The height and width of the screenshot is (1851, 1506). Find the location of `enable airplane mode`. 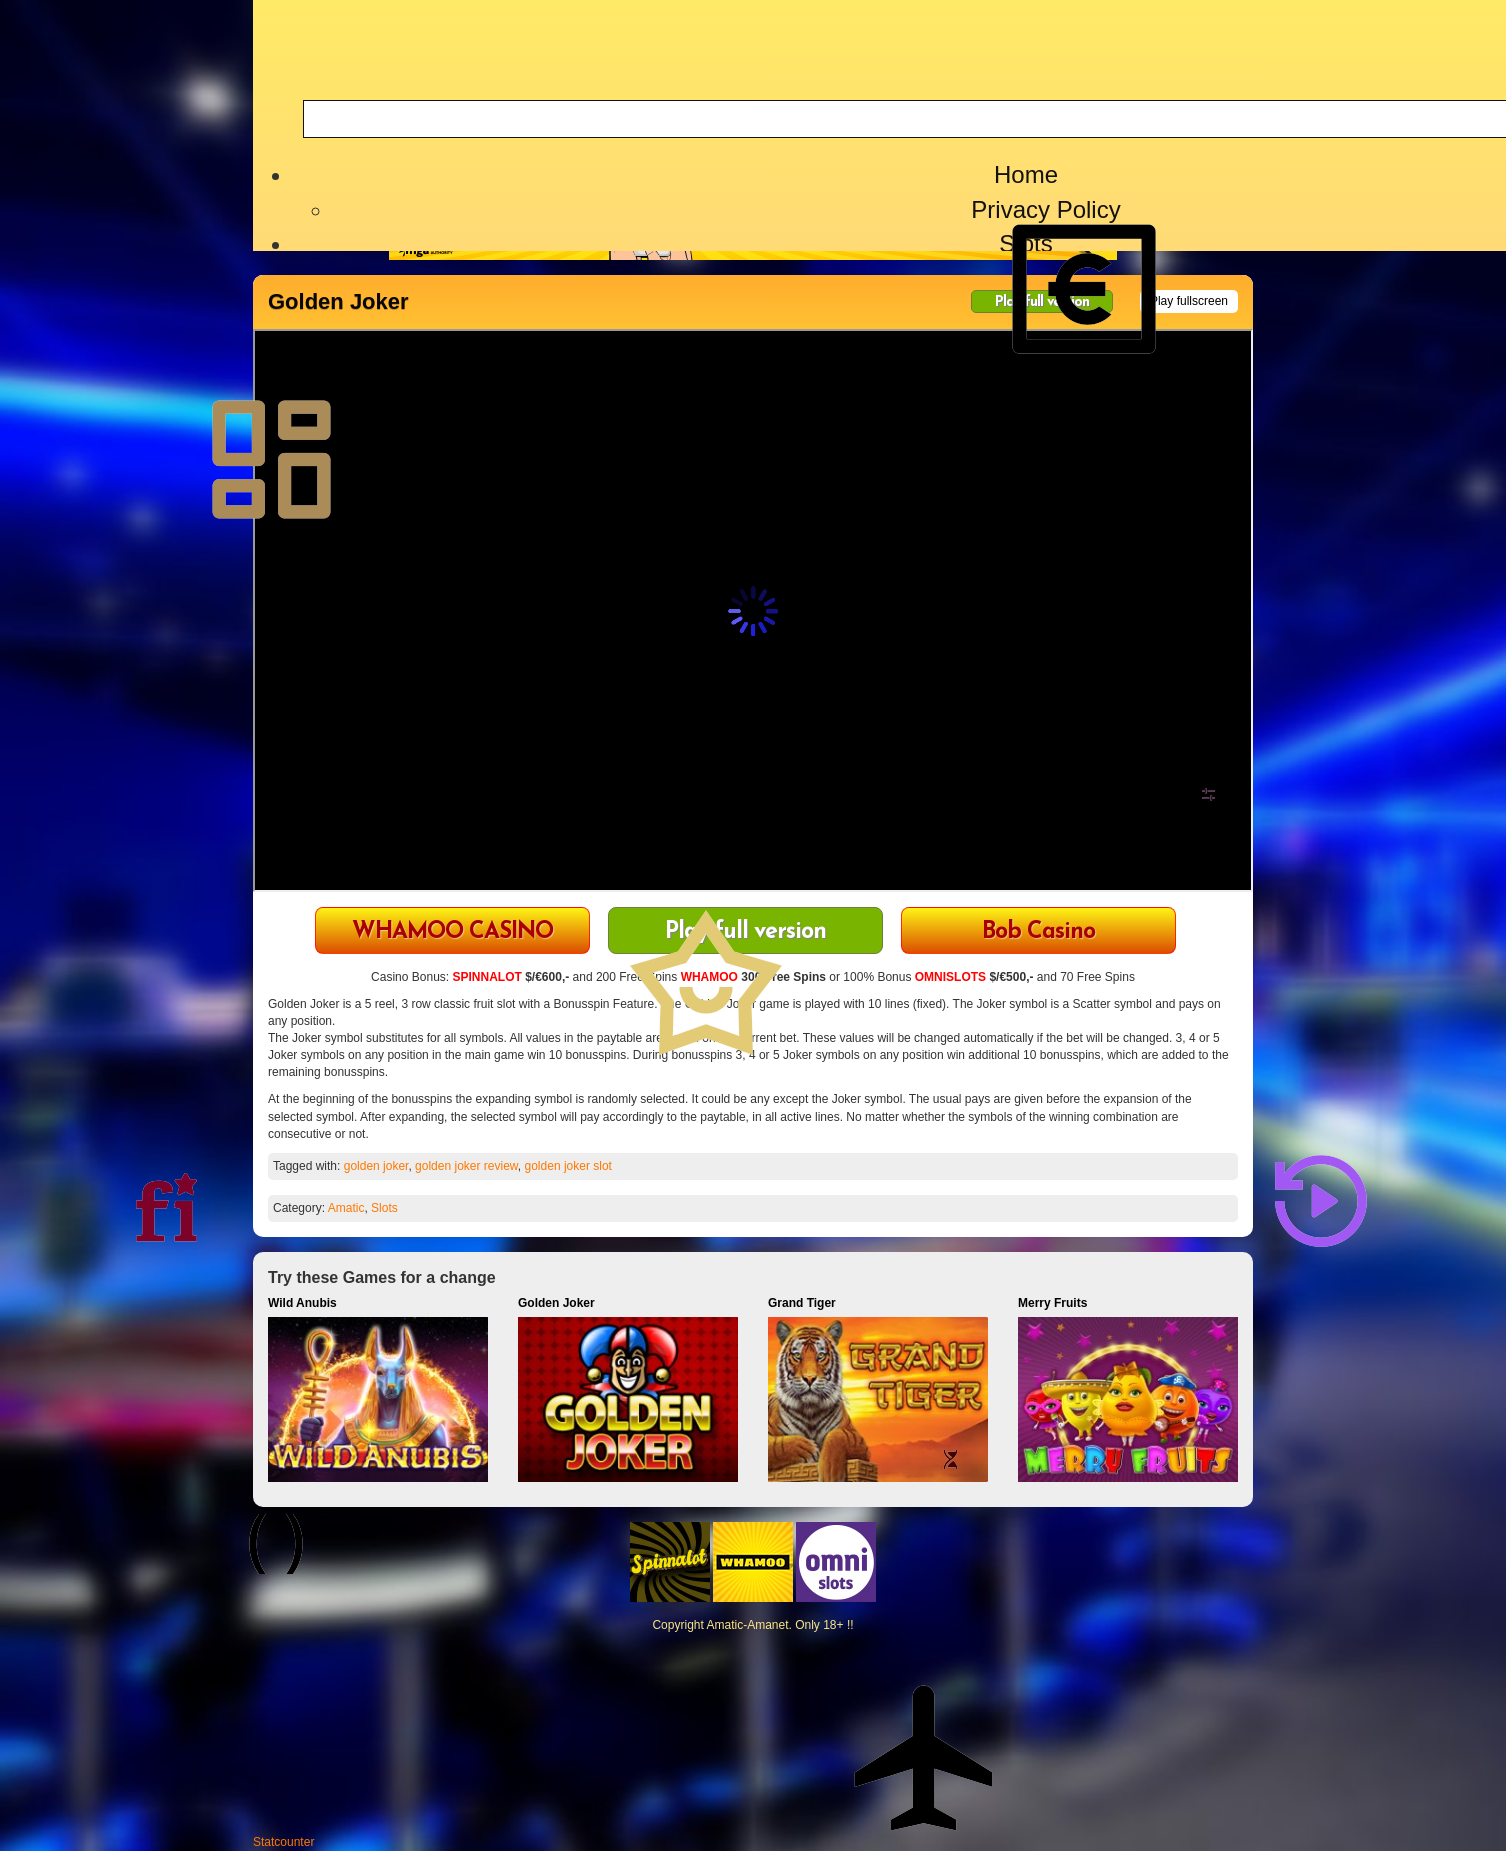

enable airplane mode is located at coordinates (920, 1758).